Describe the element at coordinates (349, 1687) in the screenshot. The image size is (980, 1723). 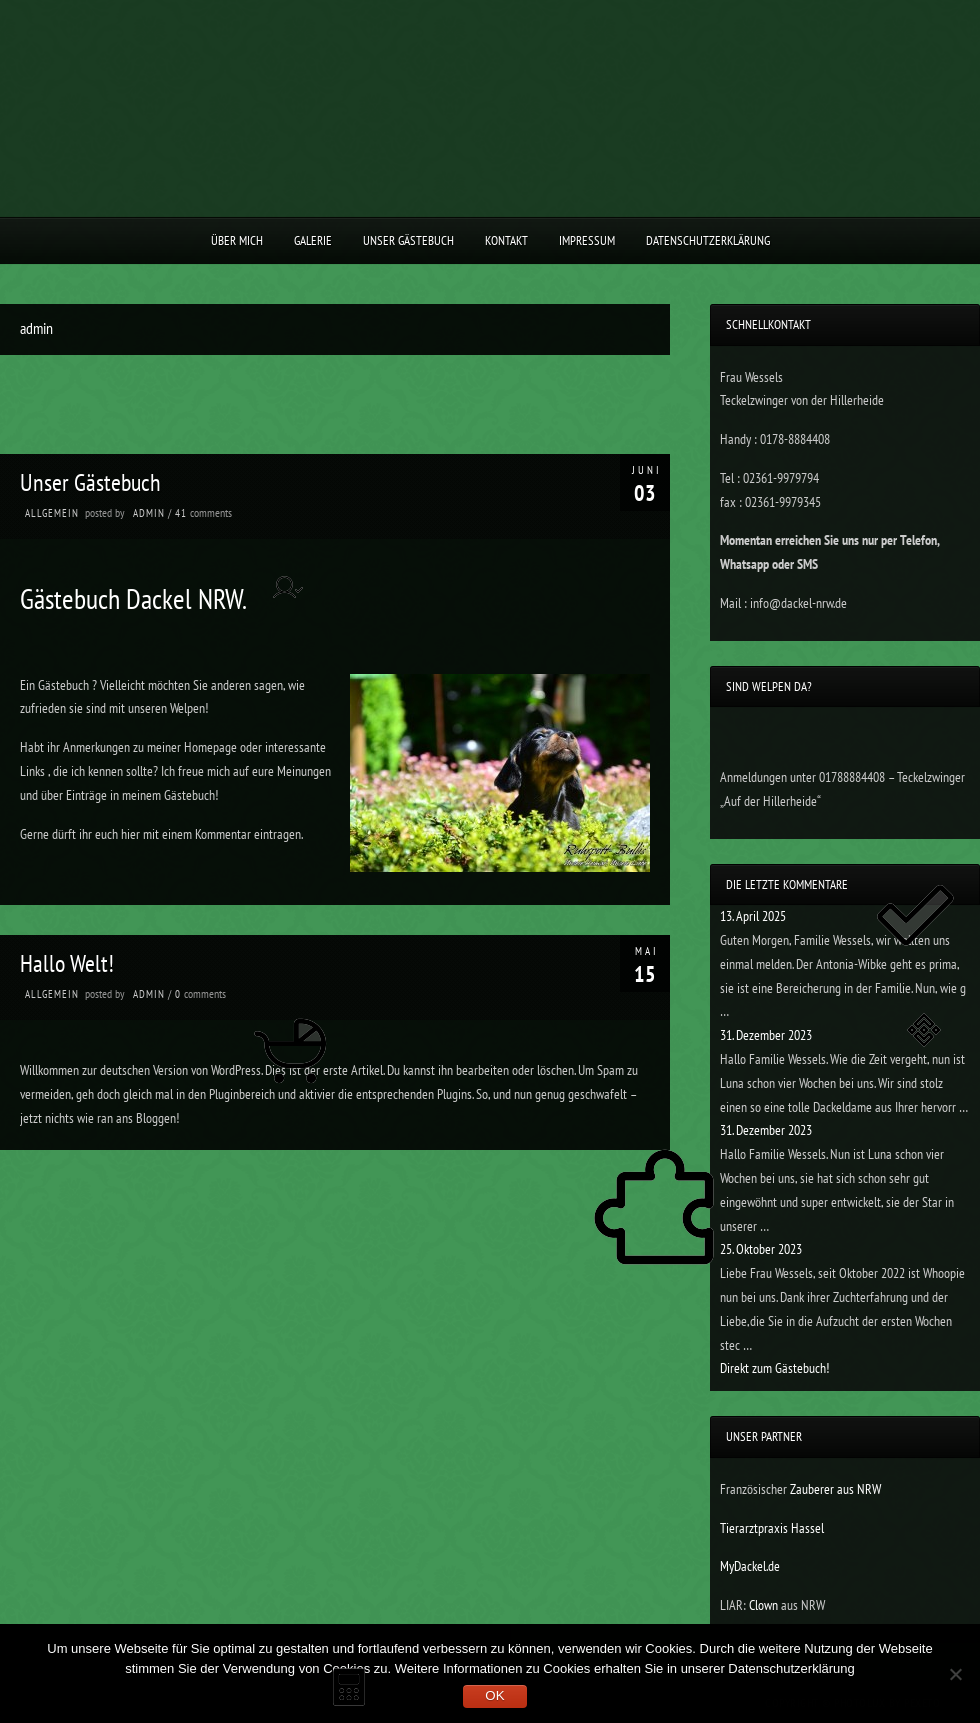
I see `open the calculator app` at that location.